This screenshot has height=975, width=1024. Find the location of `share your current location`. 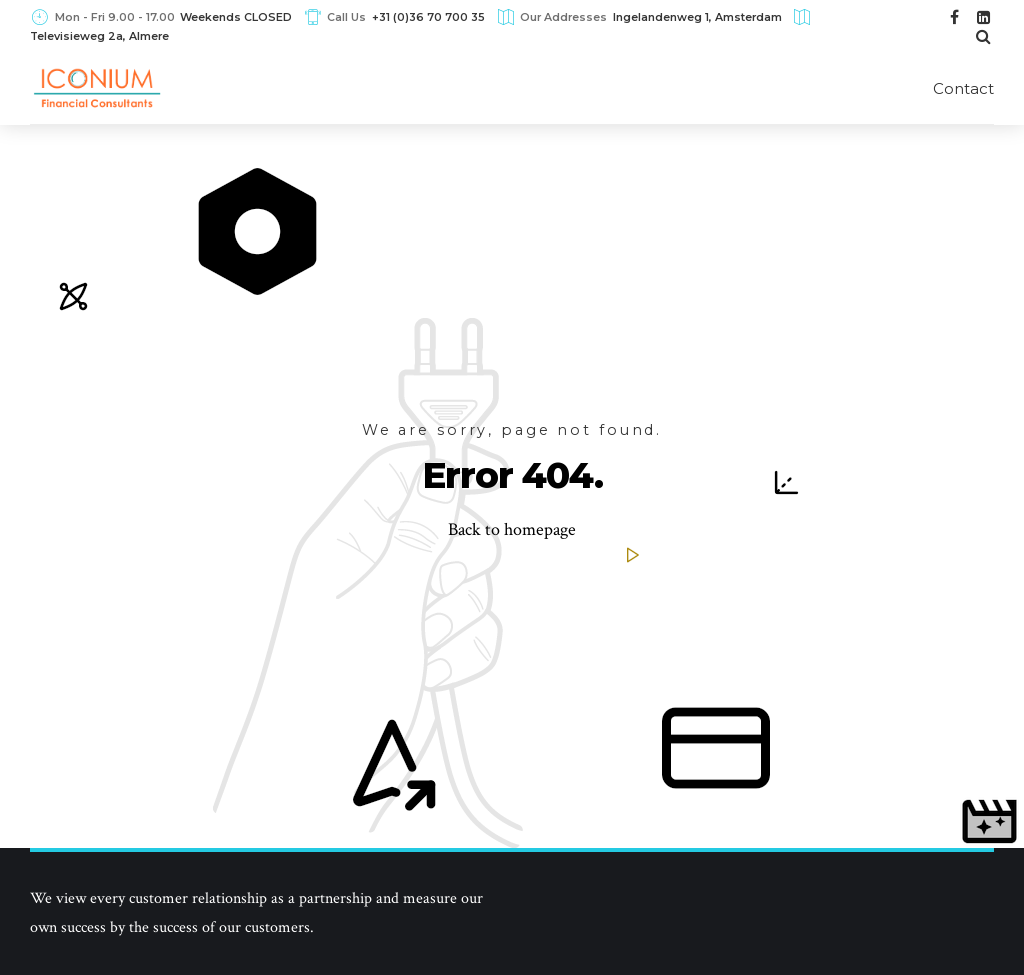

share your current location is located at coordinates (392, 763).